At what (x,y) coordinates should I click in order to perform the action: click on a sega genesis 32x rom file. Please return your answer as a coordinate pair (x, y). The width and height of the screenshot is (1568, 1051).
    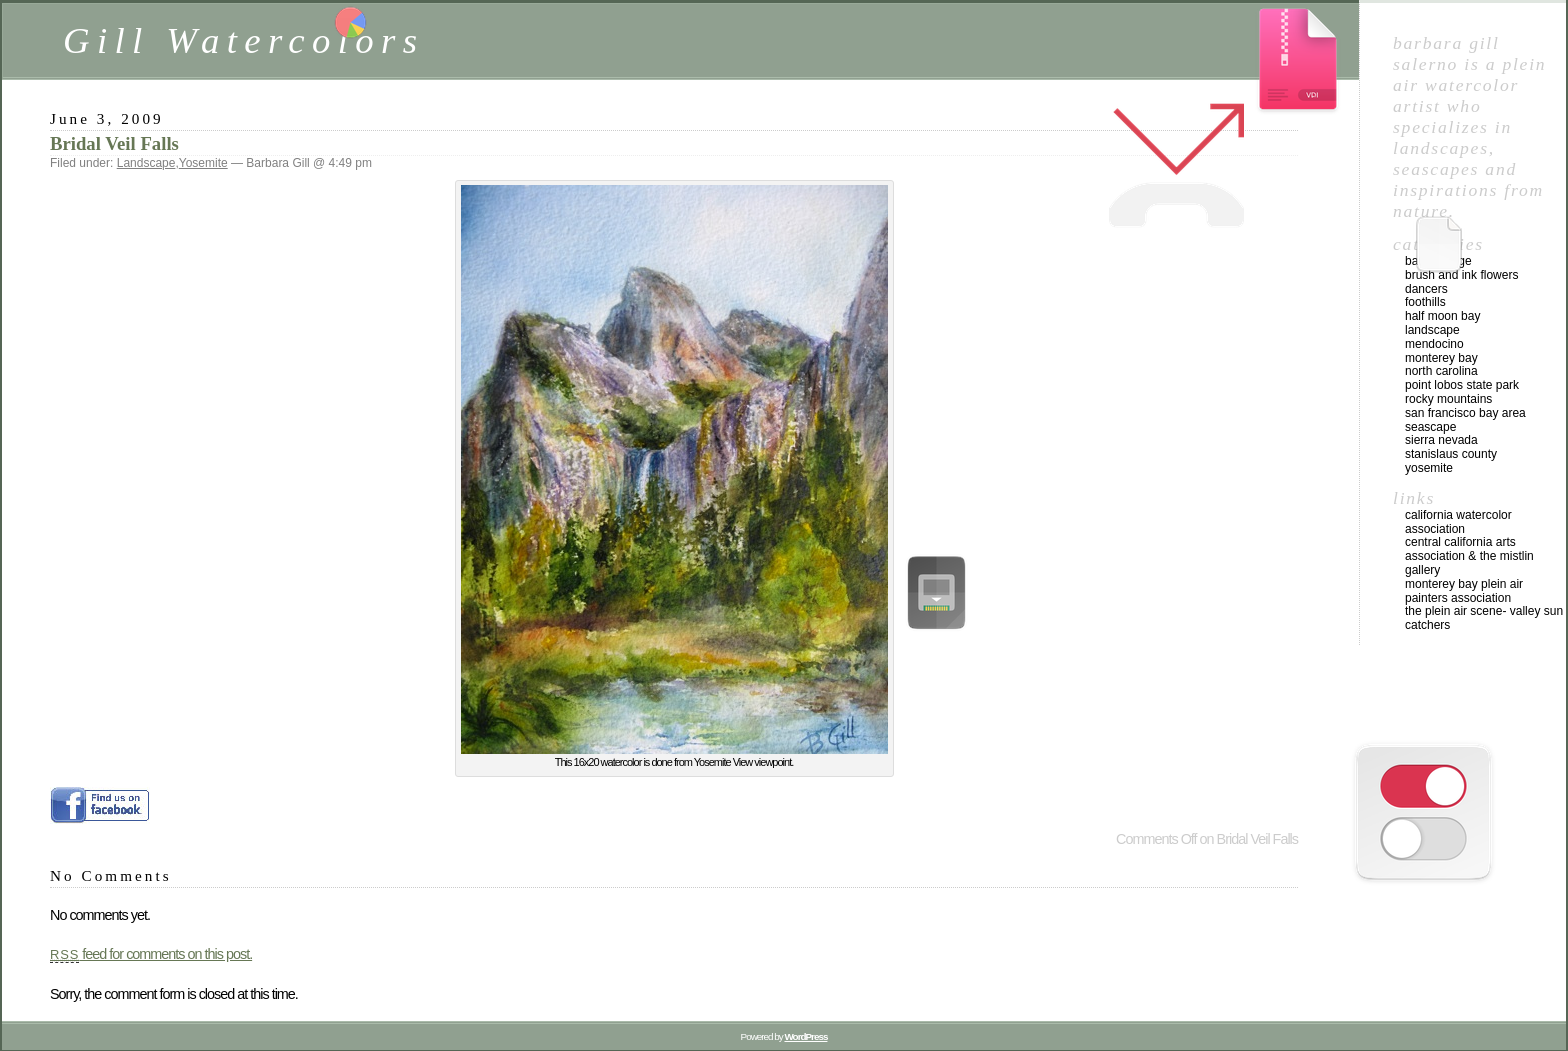
    Looking at the image, I should click on (936, 592).